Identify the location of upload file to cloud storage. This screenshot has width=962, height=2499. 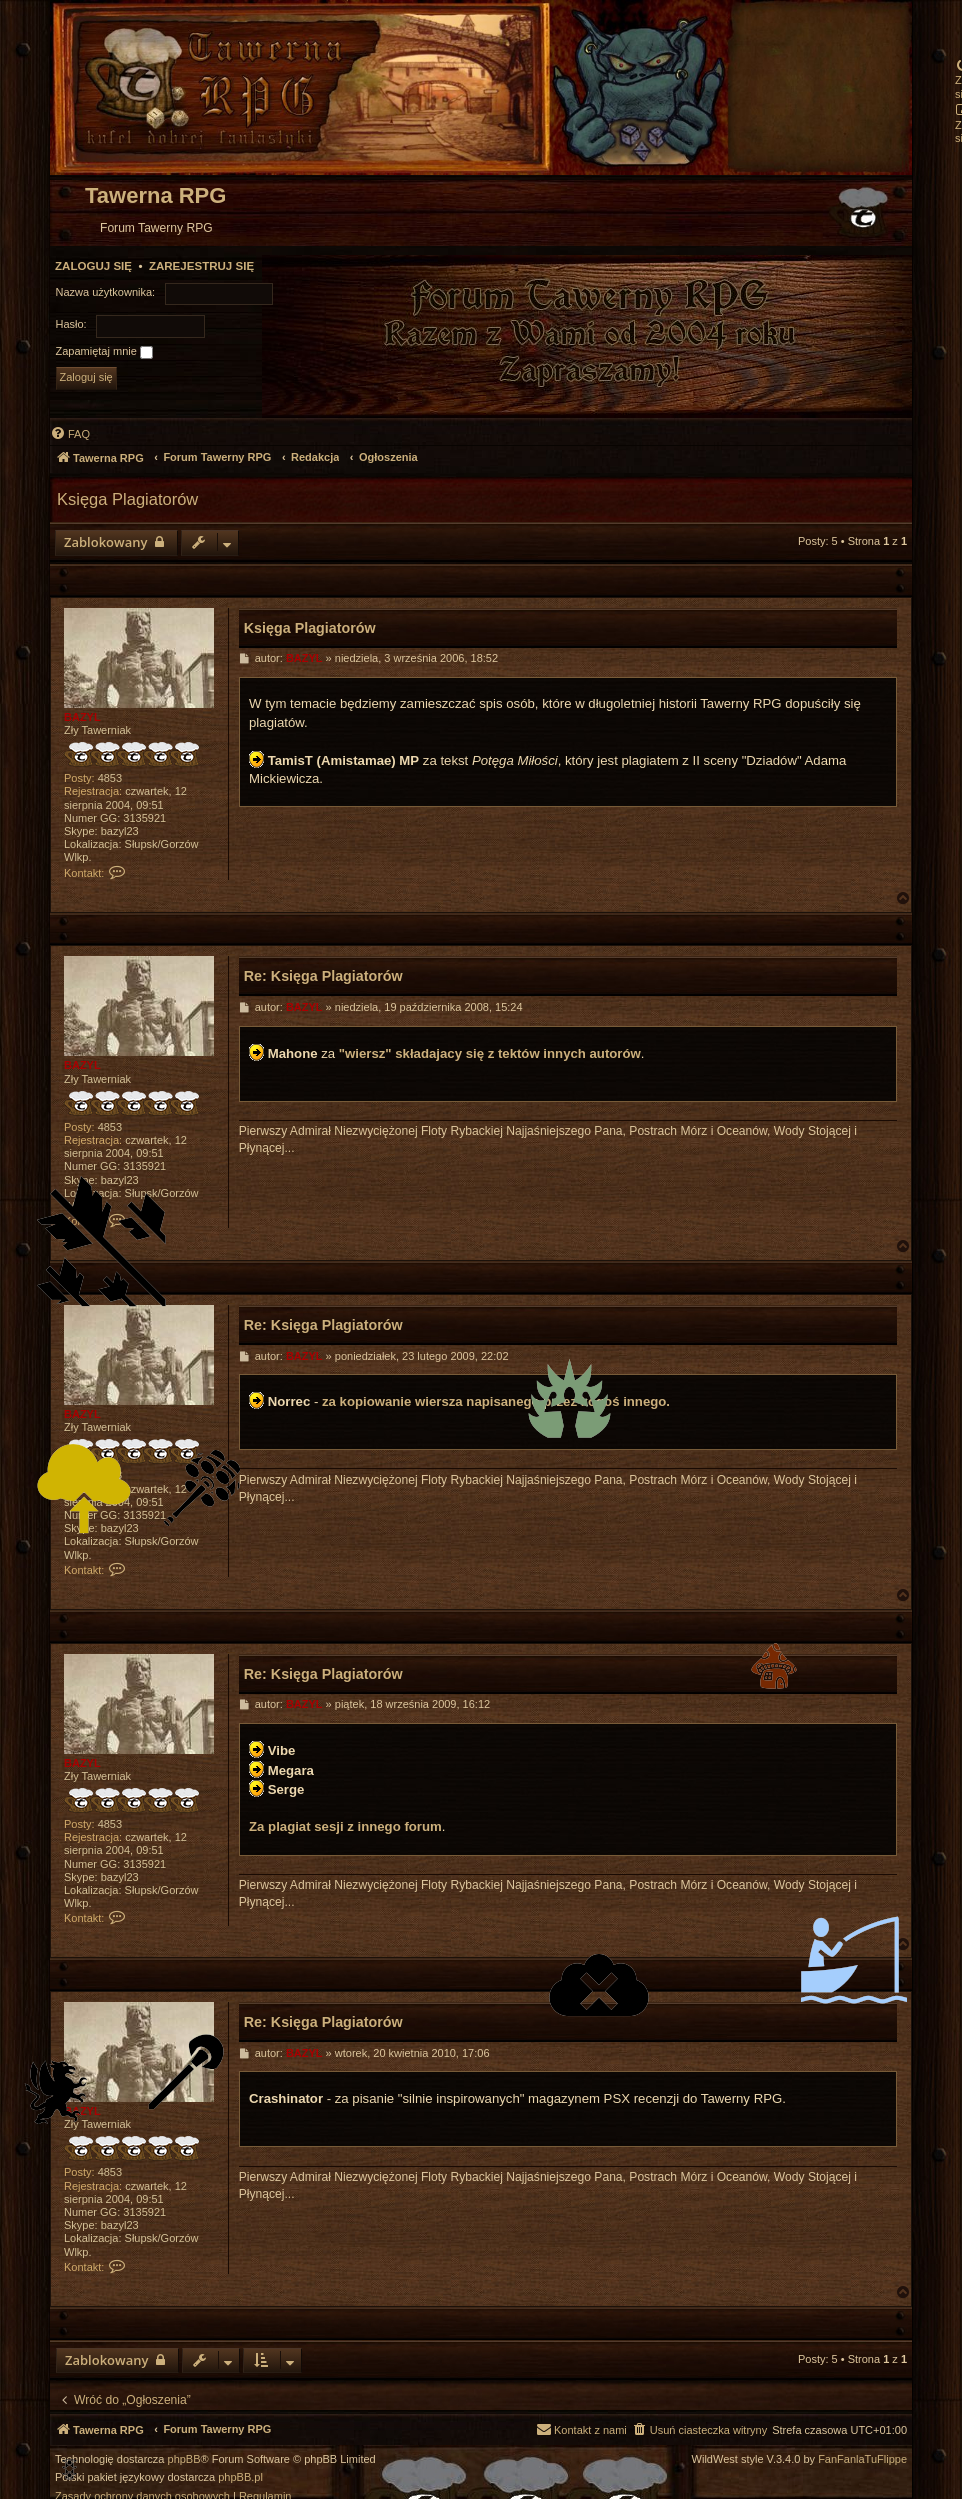
(84, 1488).